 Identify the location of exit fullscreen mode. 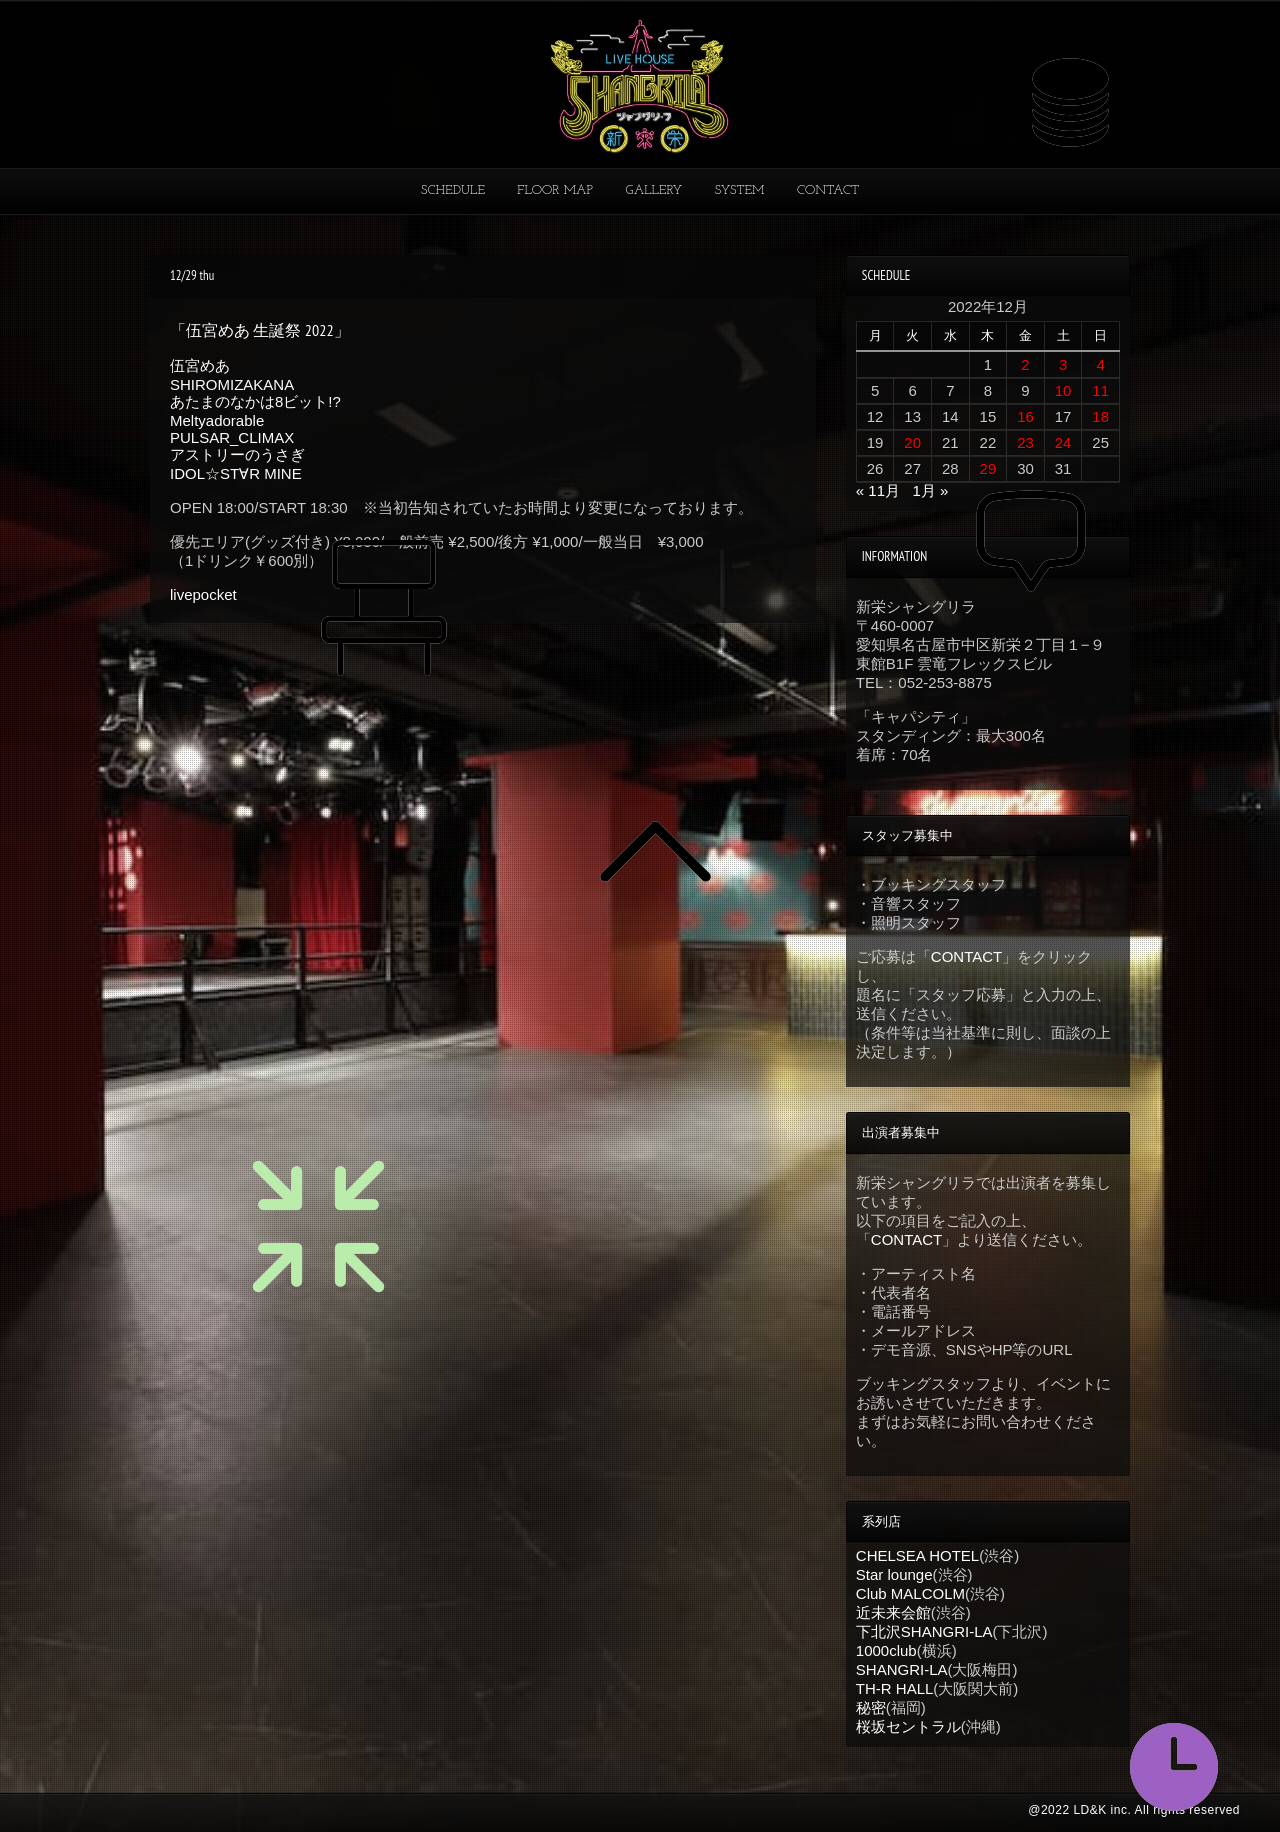
(318, 1226).